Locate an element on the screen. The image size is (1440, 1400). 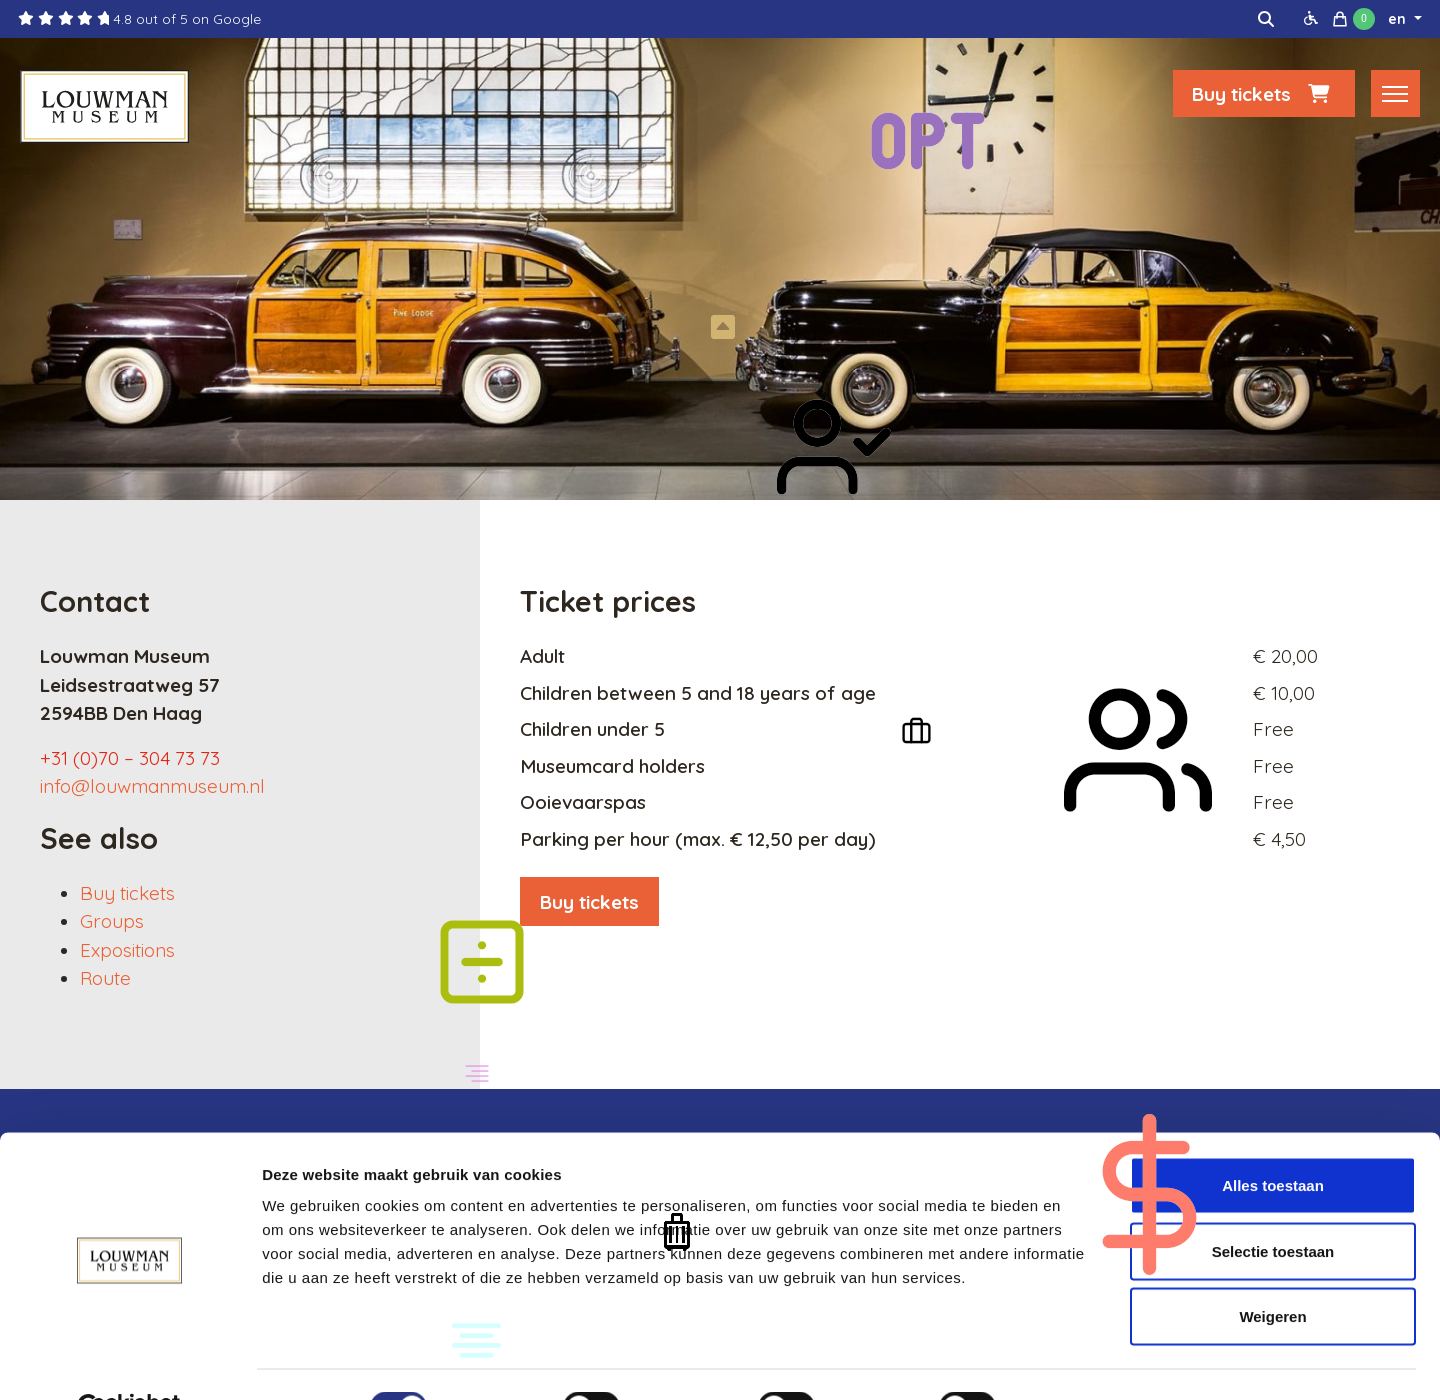
align text to the right is located at coordinates (477, 1074).